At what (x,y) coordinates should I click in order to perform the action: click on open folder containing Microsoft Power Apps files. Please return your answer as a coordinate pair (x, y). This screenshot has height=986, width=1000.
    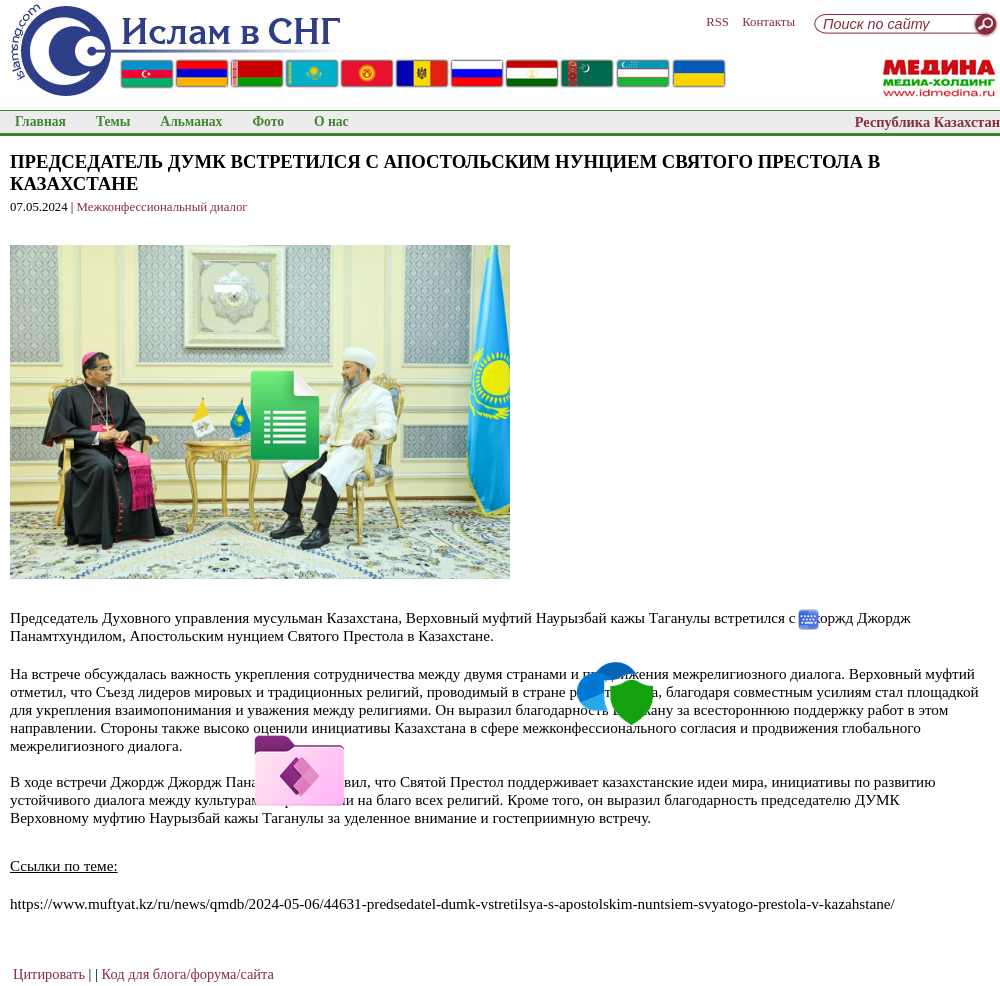
    Looking at the image, I should click on (299, 773).